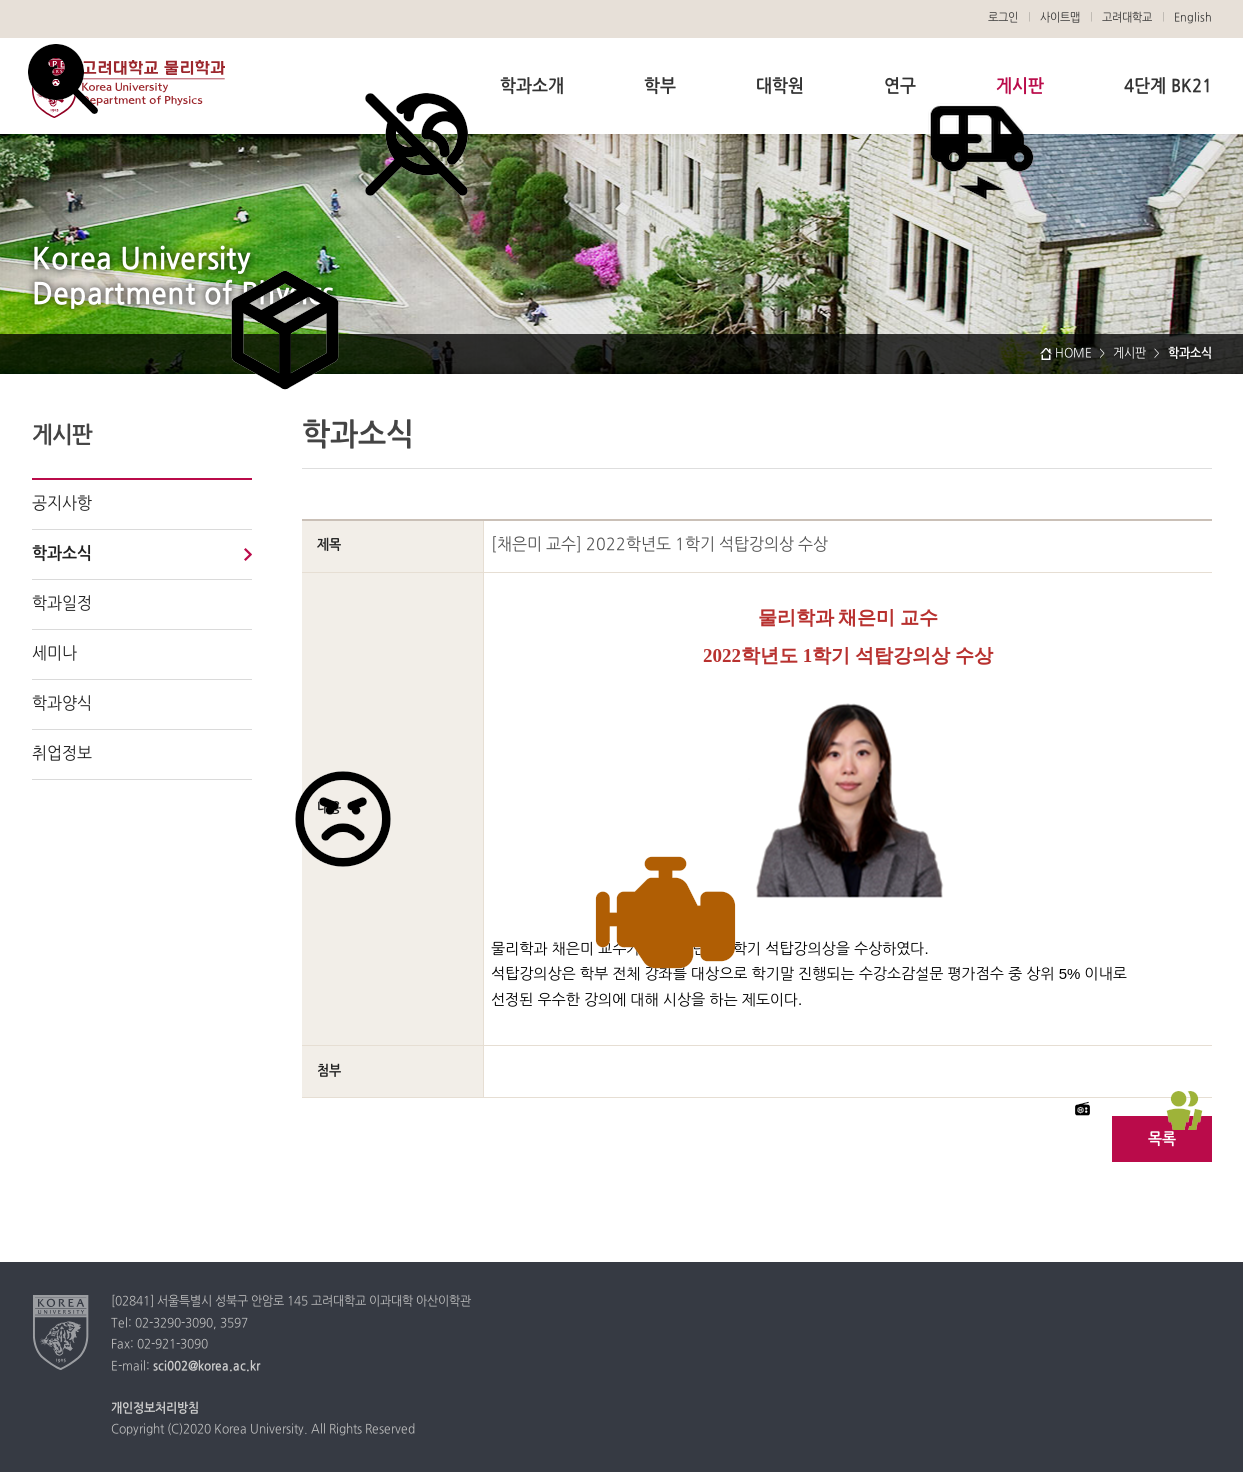 The image size is (1243, 1472). Describe the element at coordinates (285, 330) in the screenshot. I see `view package or shipment details` at that location.